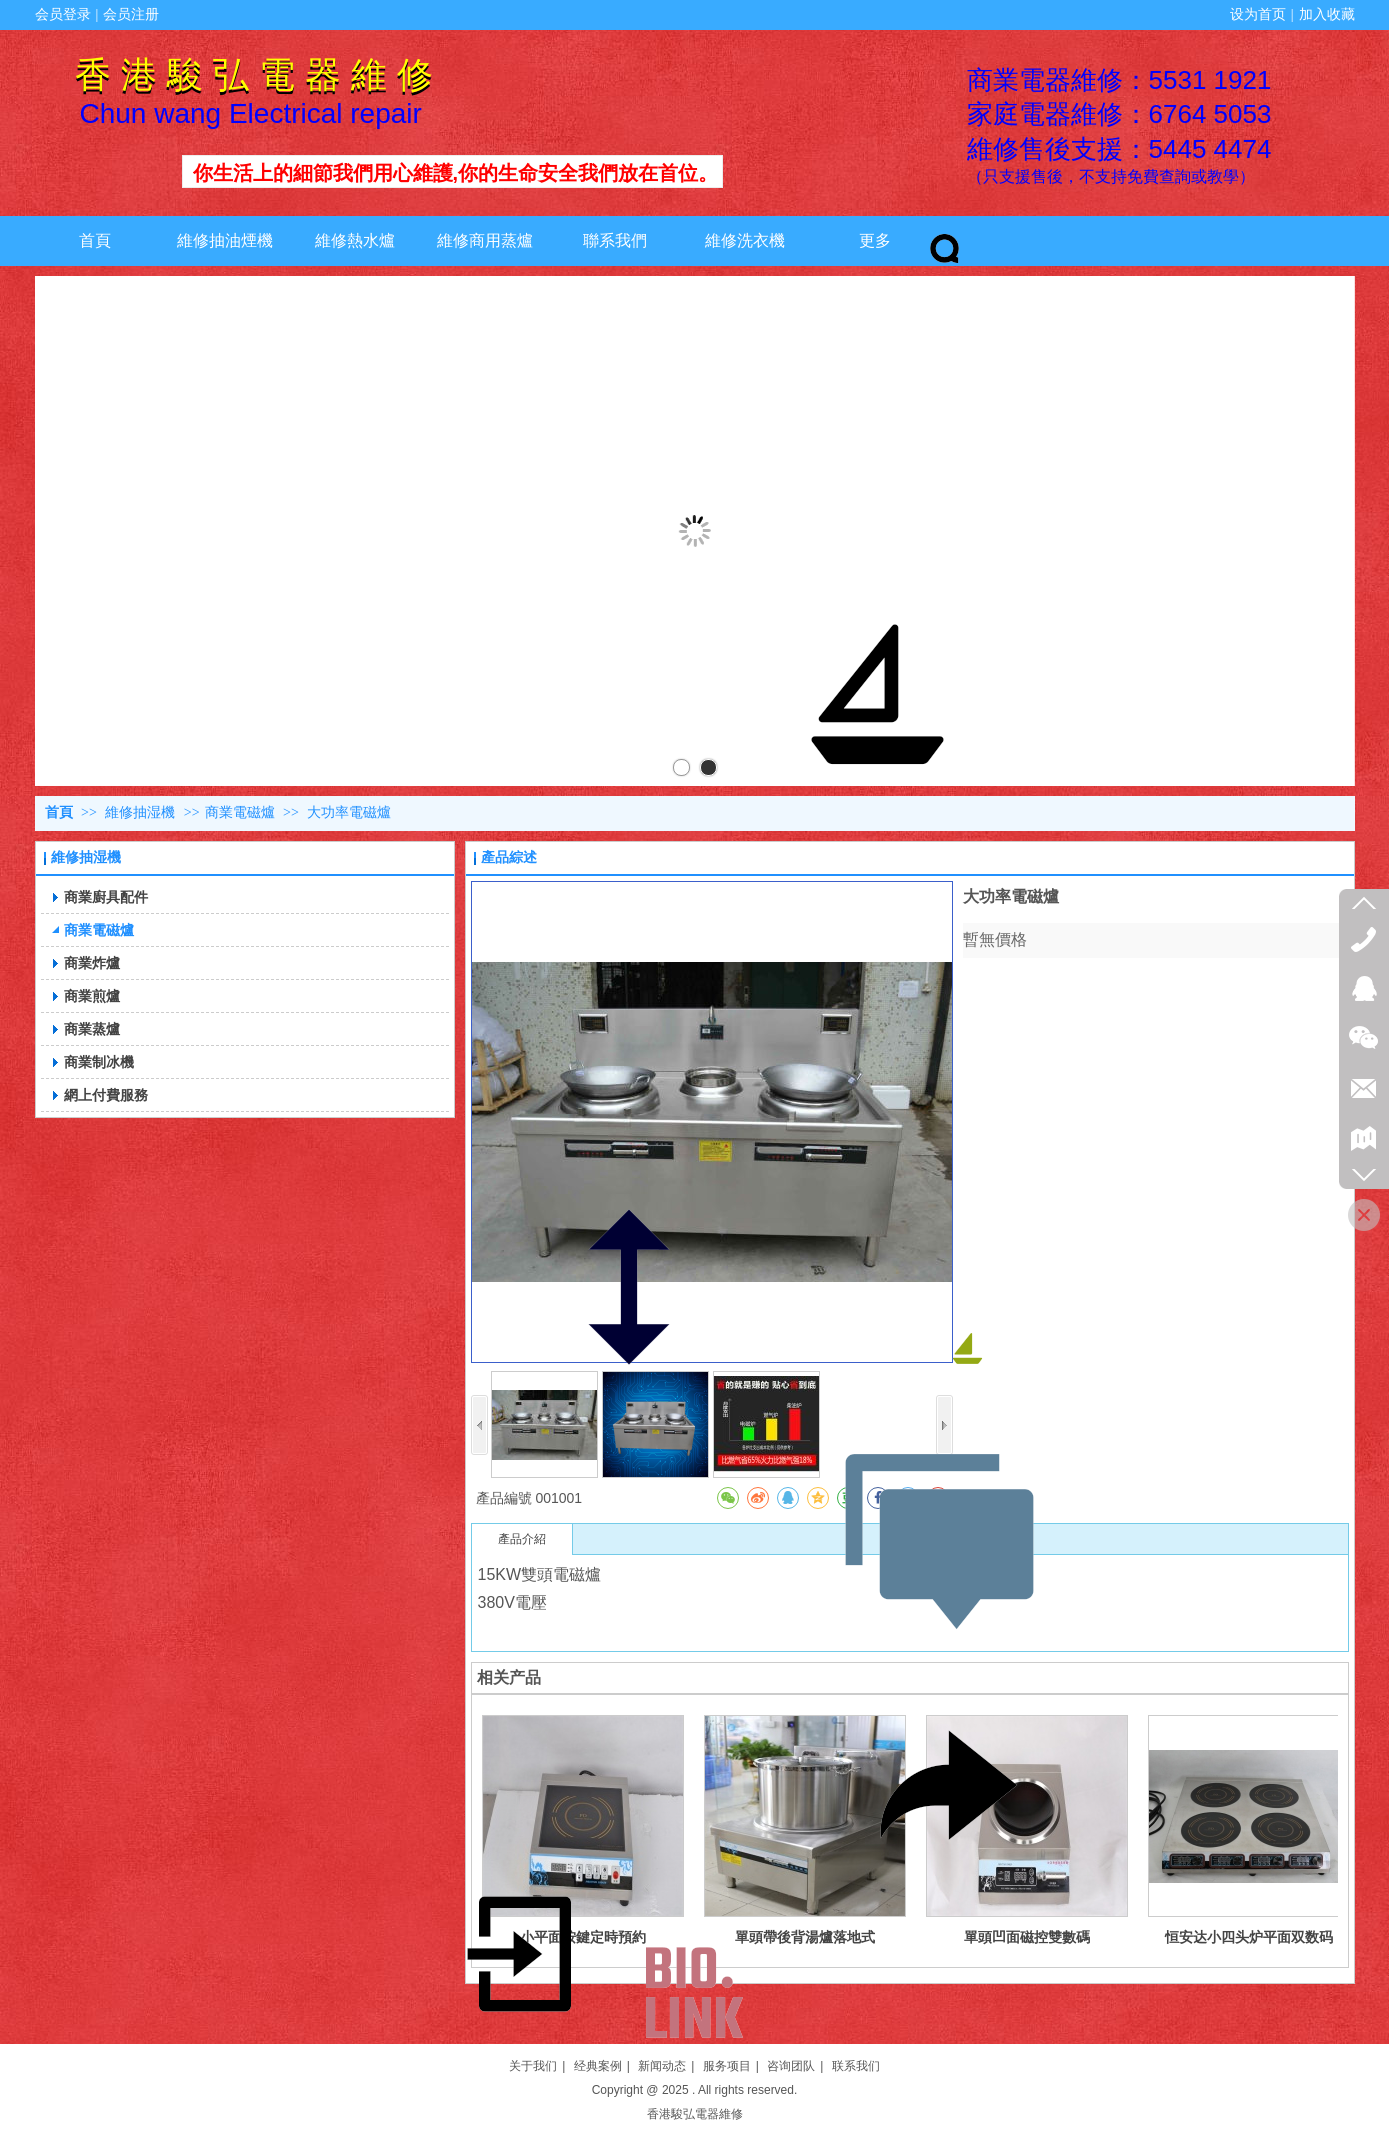  What do you see at coordinates (629, 1287) in the screenshot?
I see `expand content vertically` at bounding box center [629, 1287].